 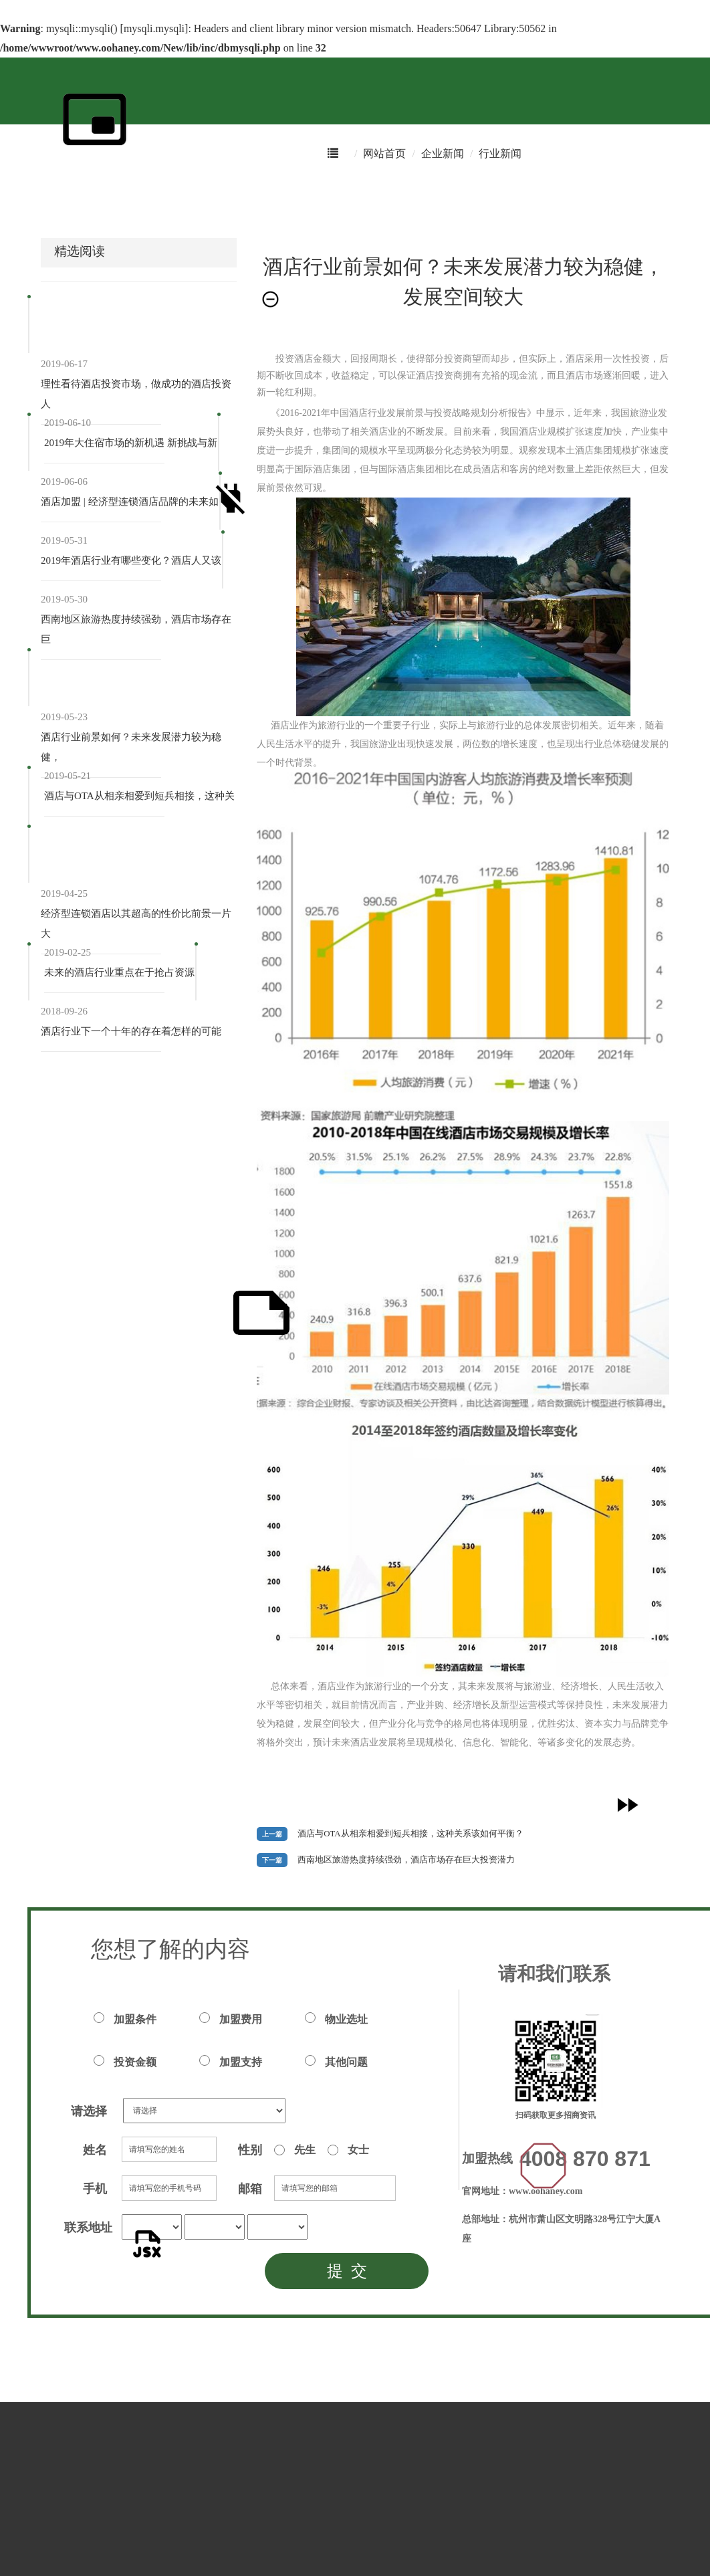 I want to click on enable do not disturb mode, so click(x=270, y=299).